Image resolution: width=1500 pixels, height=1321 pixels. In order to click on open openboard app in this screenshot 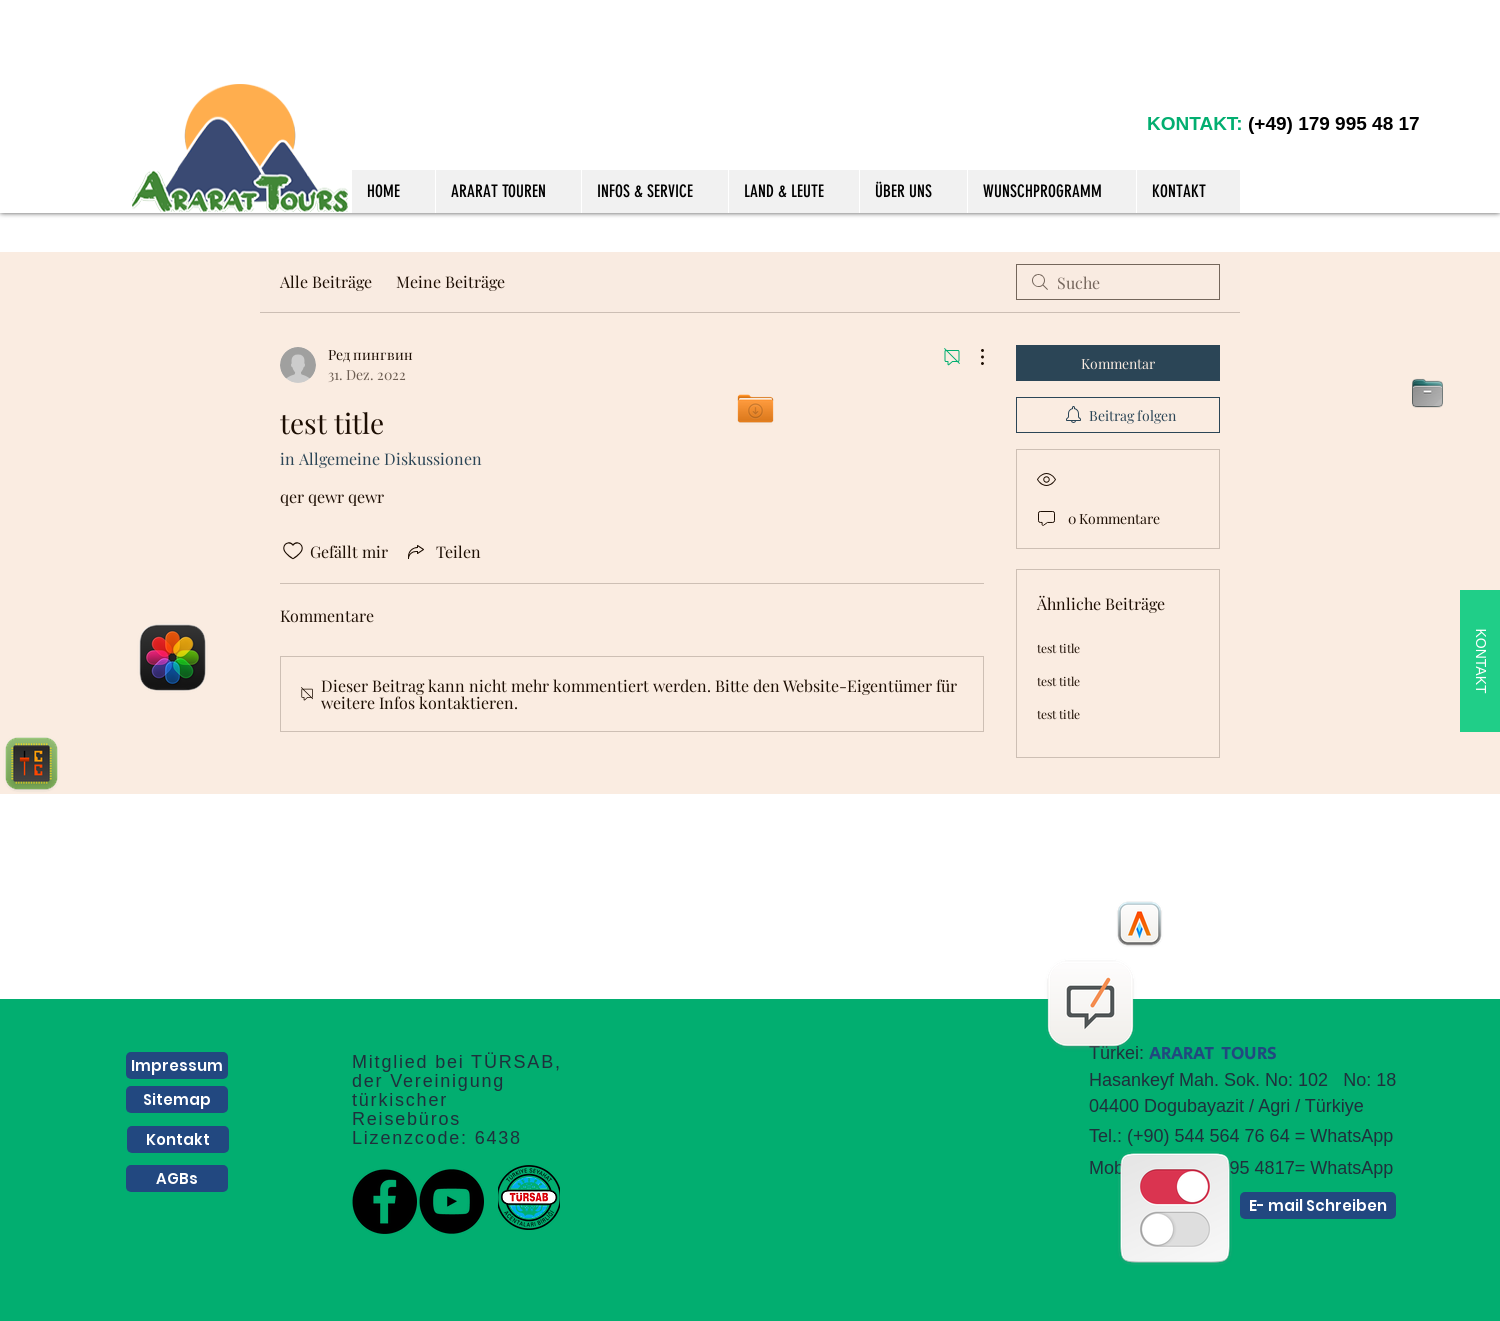, I will do `click(1090, 1003)`.